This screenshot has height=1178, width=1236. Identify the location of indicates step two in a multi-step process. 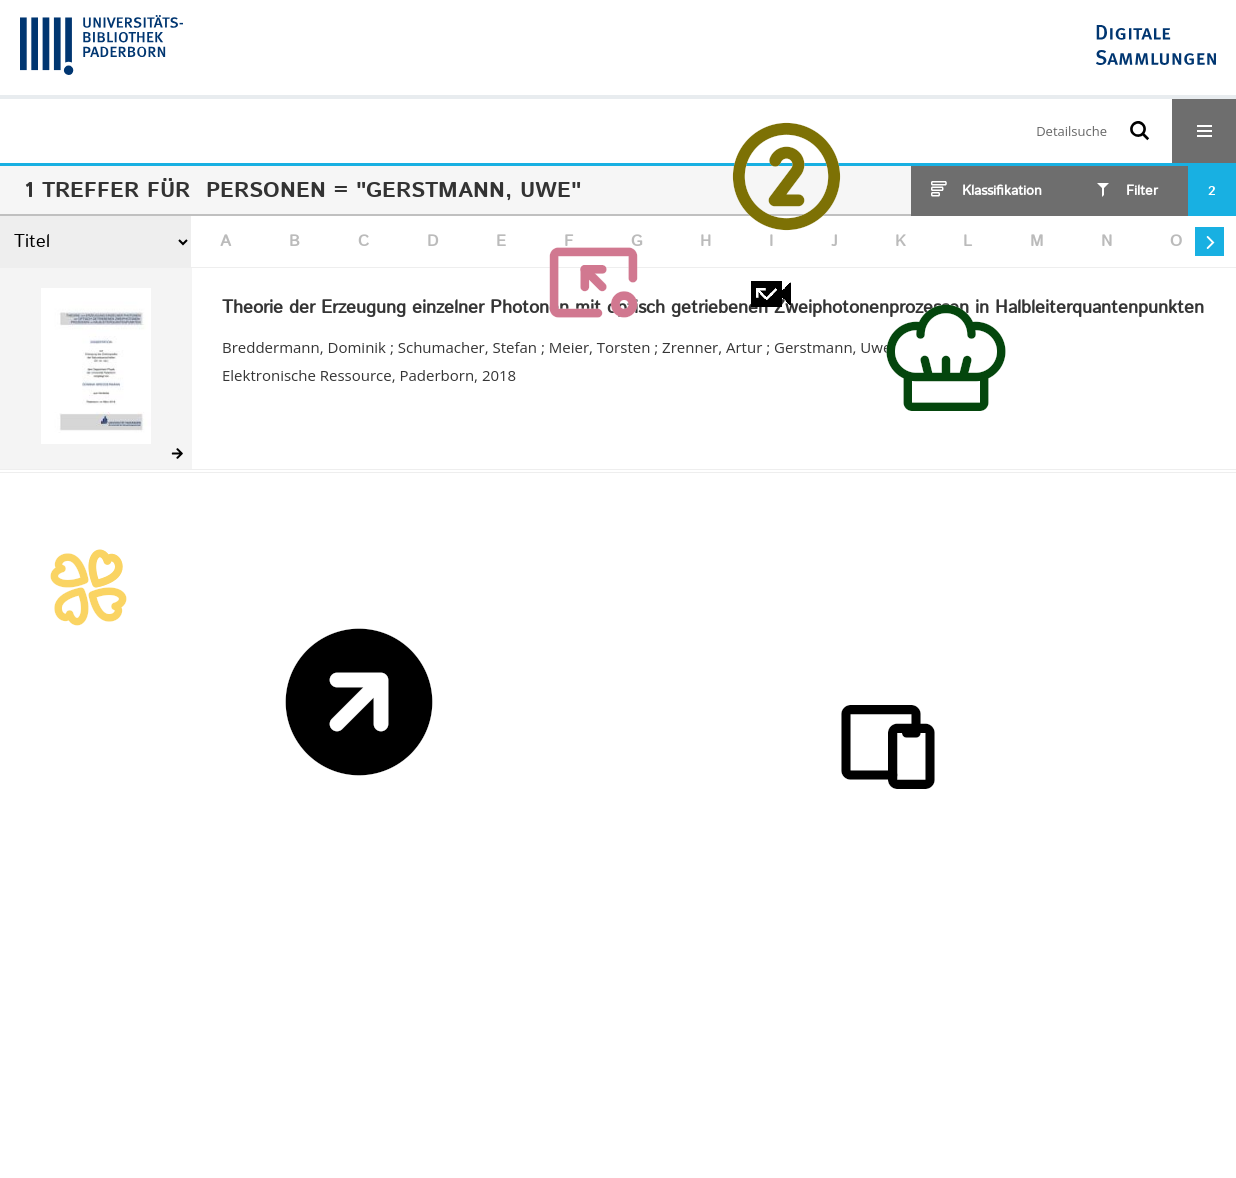
(786, 176).